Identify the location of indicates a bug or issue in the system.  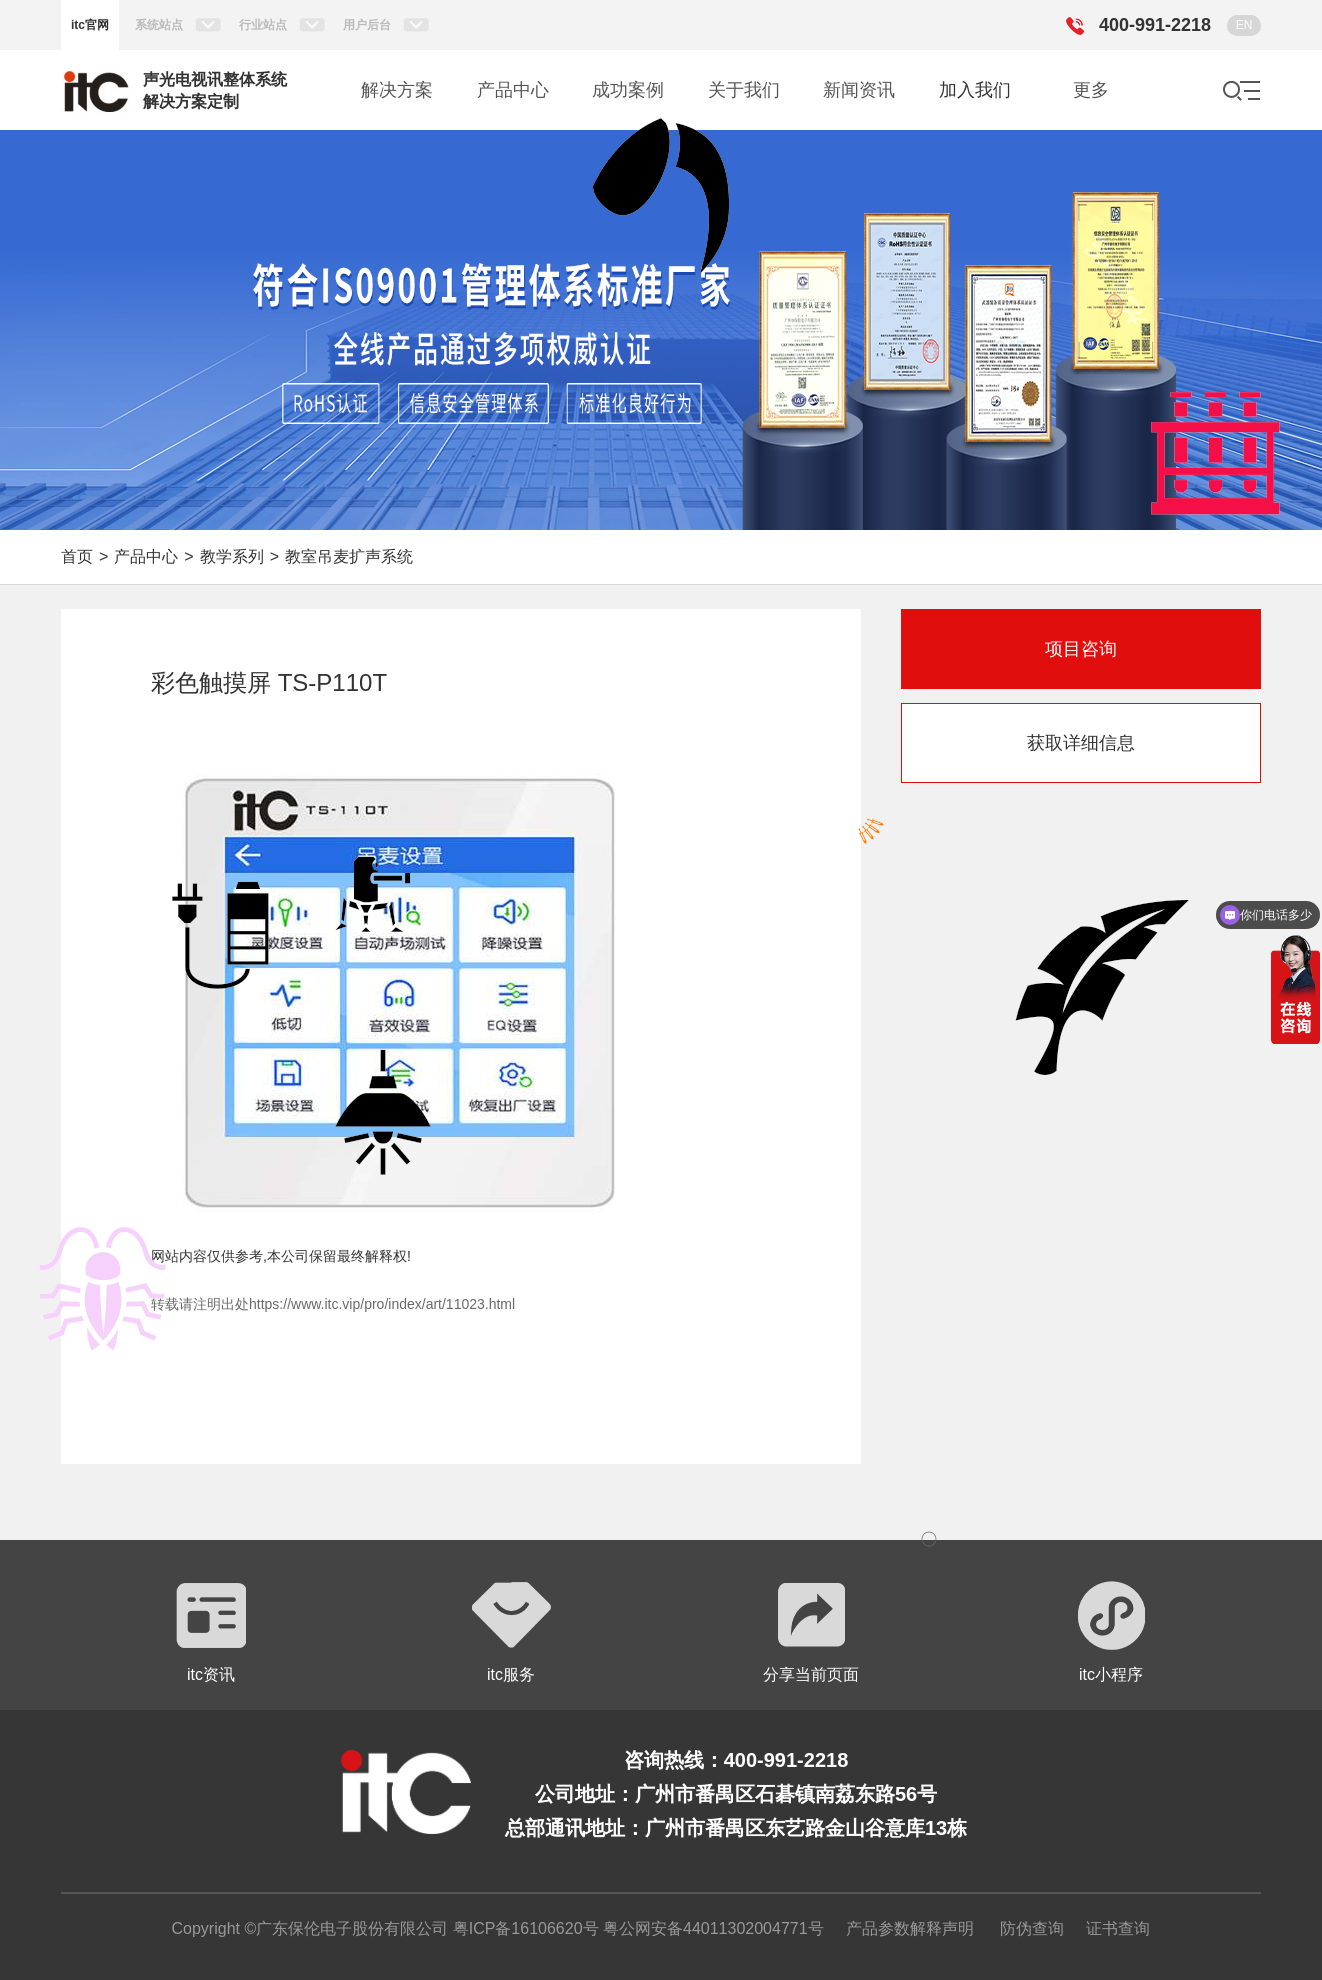
(102, 1289).